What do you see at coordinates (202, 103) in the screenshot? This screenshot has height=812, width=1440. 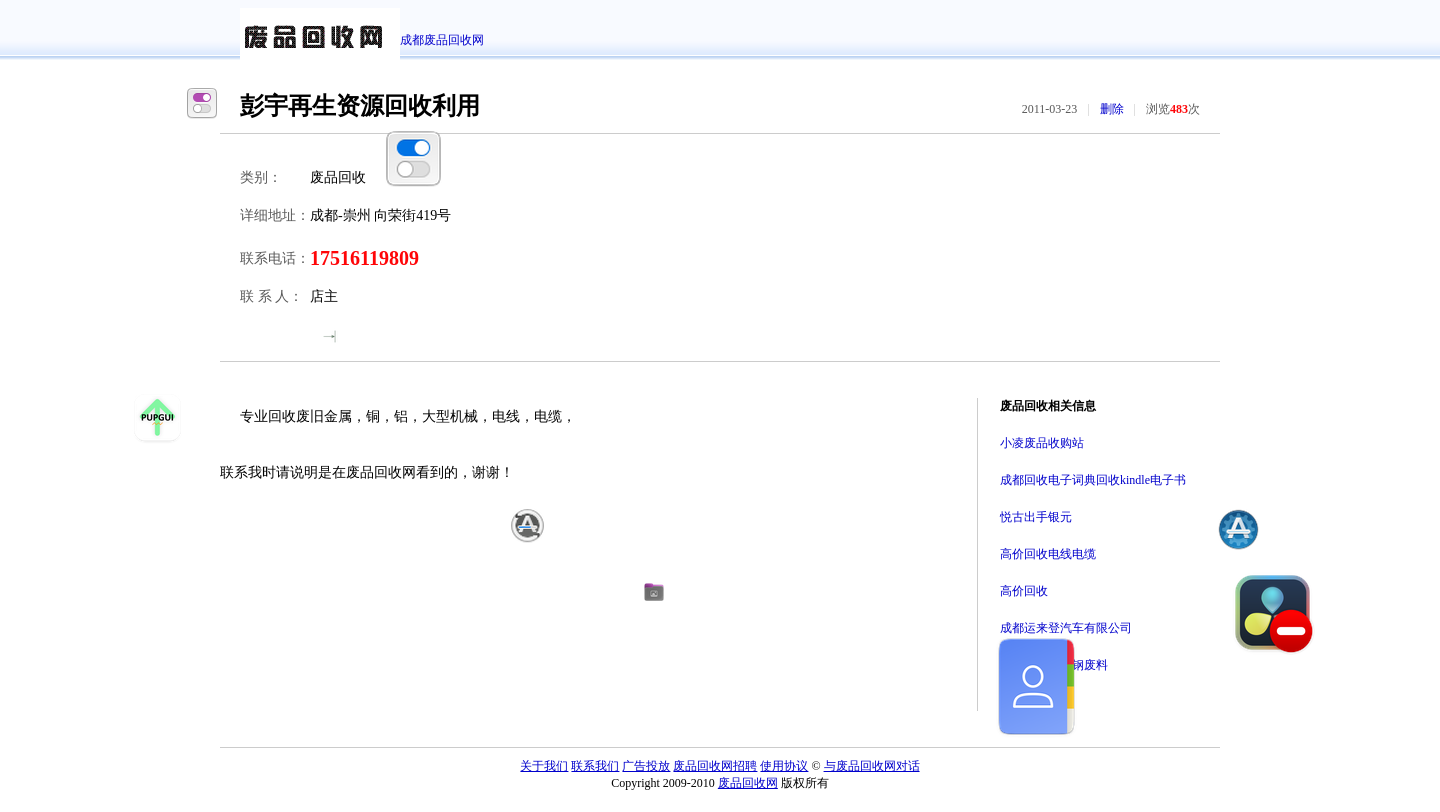 I see `open unity tweak tool settings` at bounding box center [202, 103].